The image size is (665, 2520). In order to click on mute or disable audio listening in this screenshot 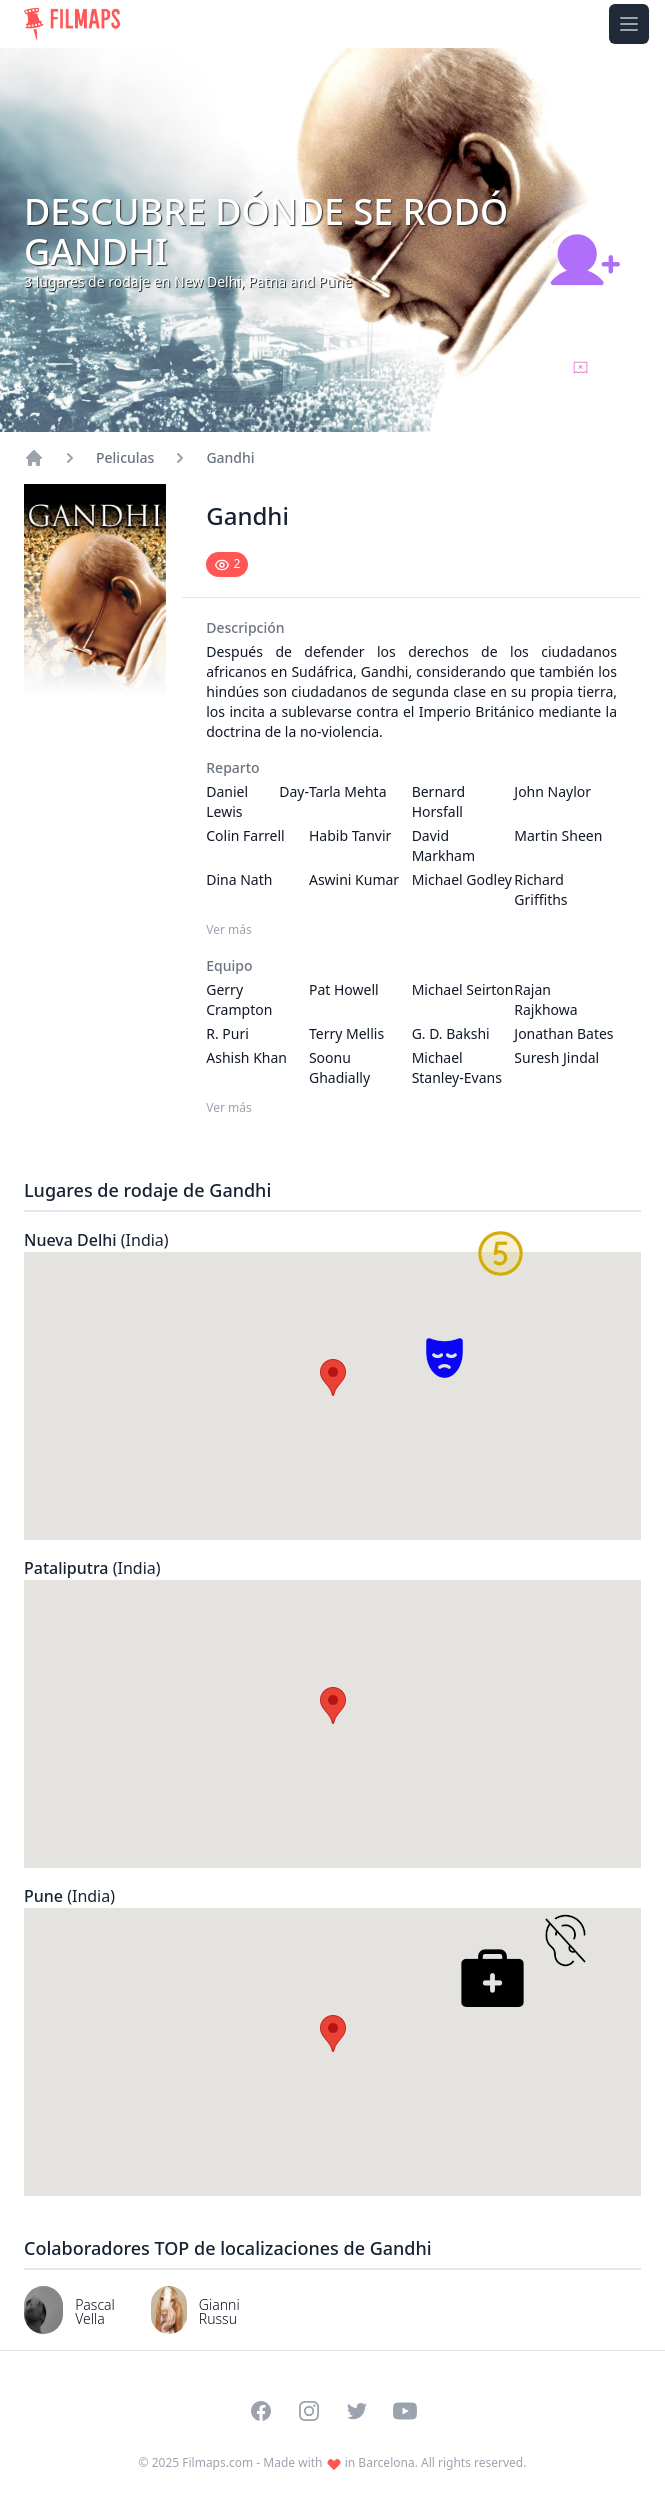, I will do `click(565, 1940)`.